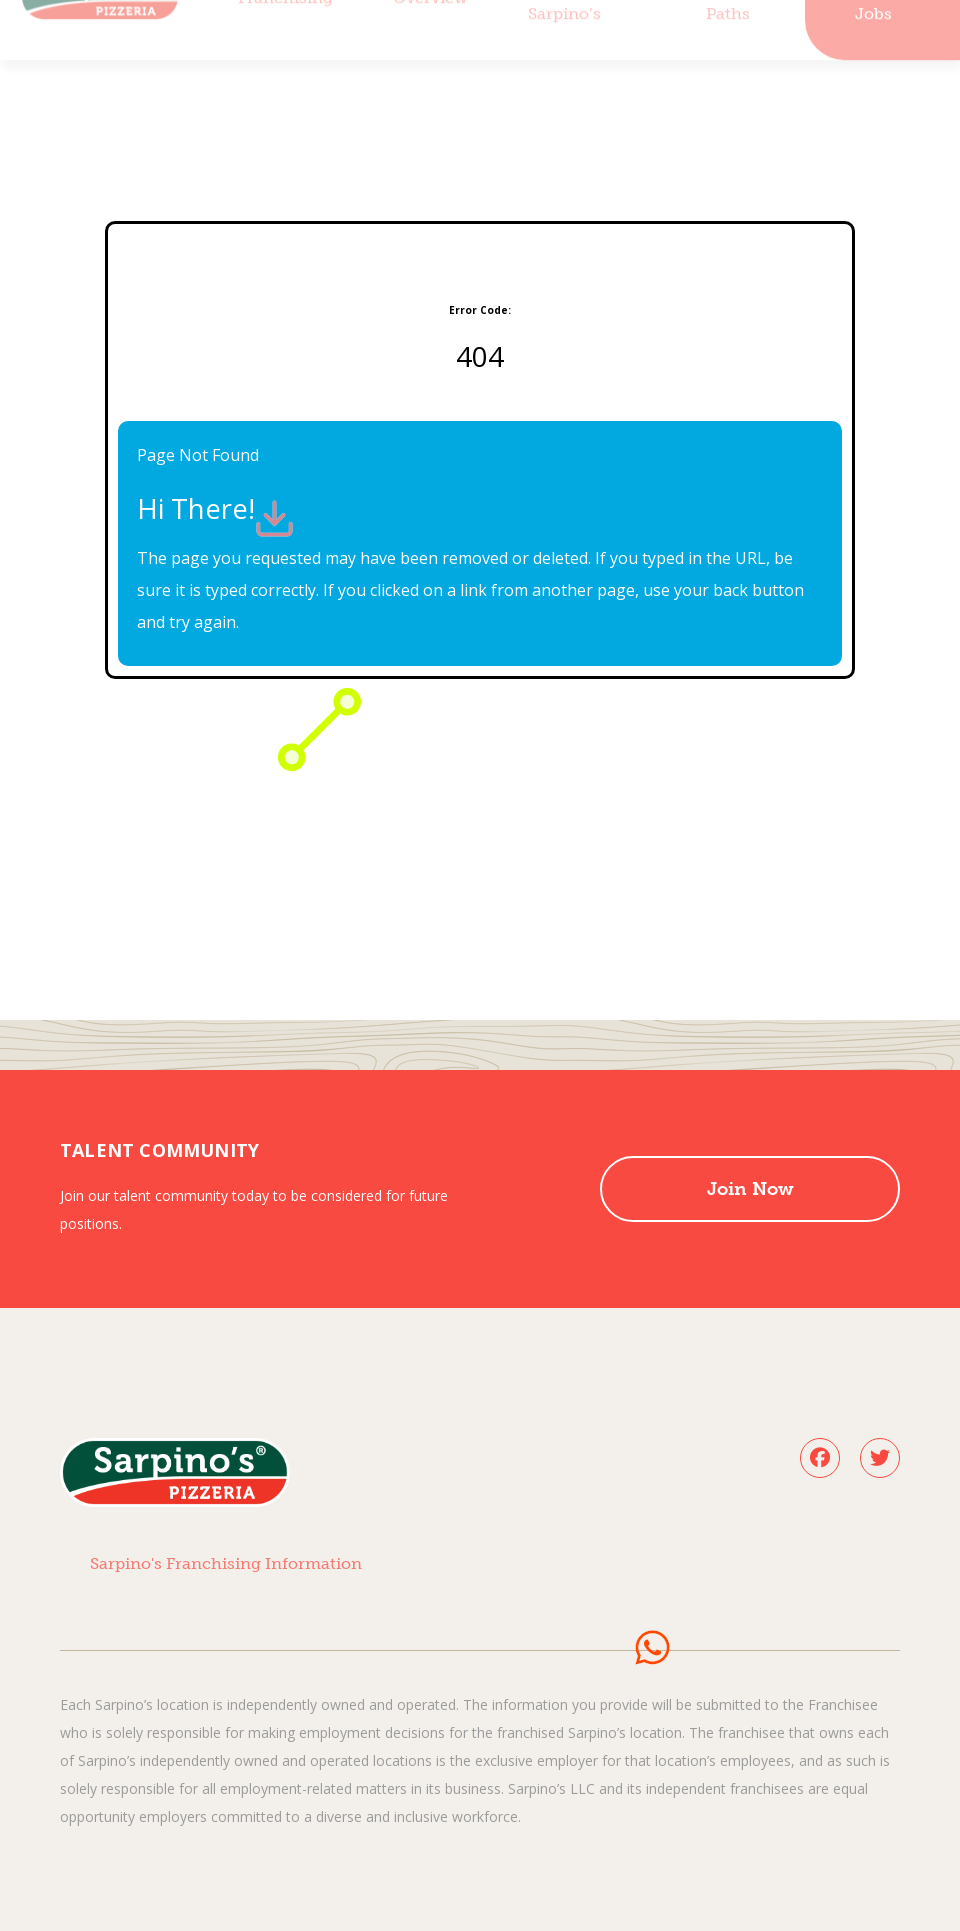  I want to click on download a file or content, so click(274, 518).